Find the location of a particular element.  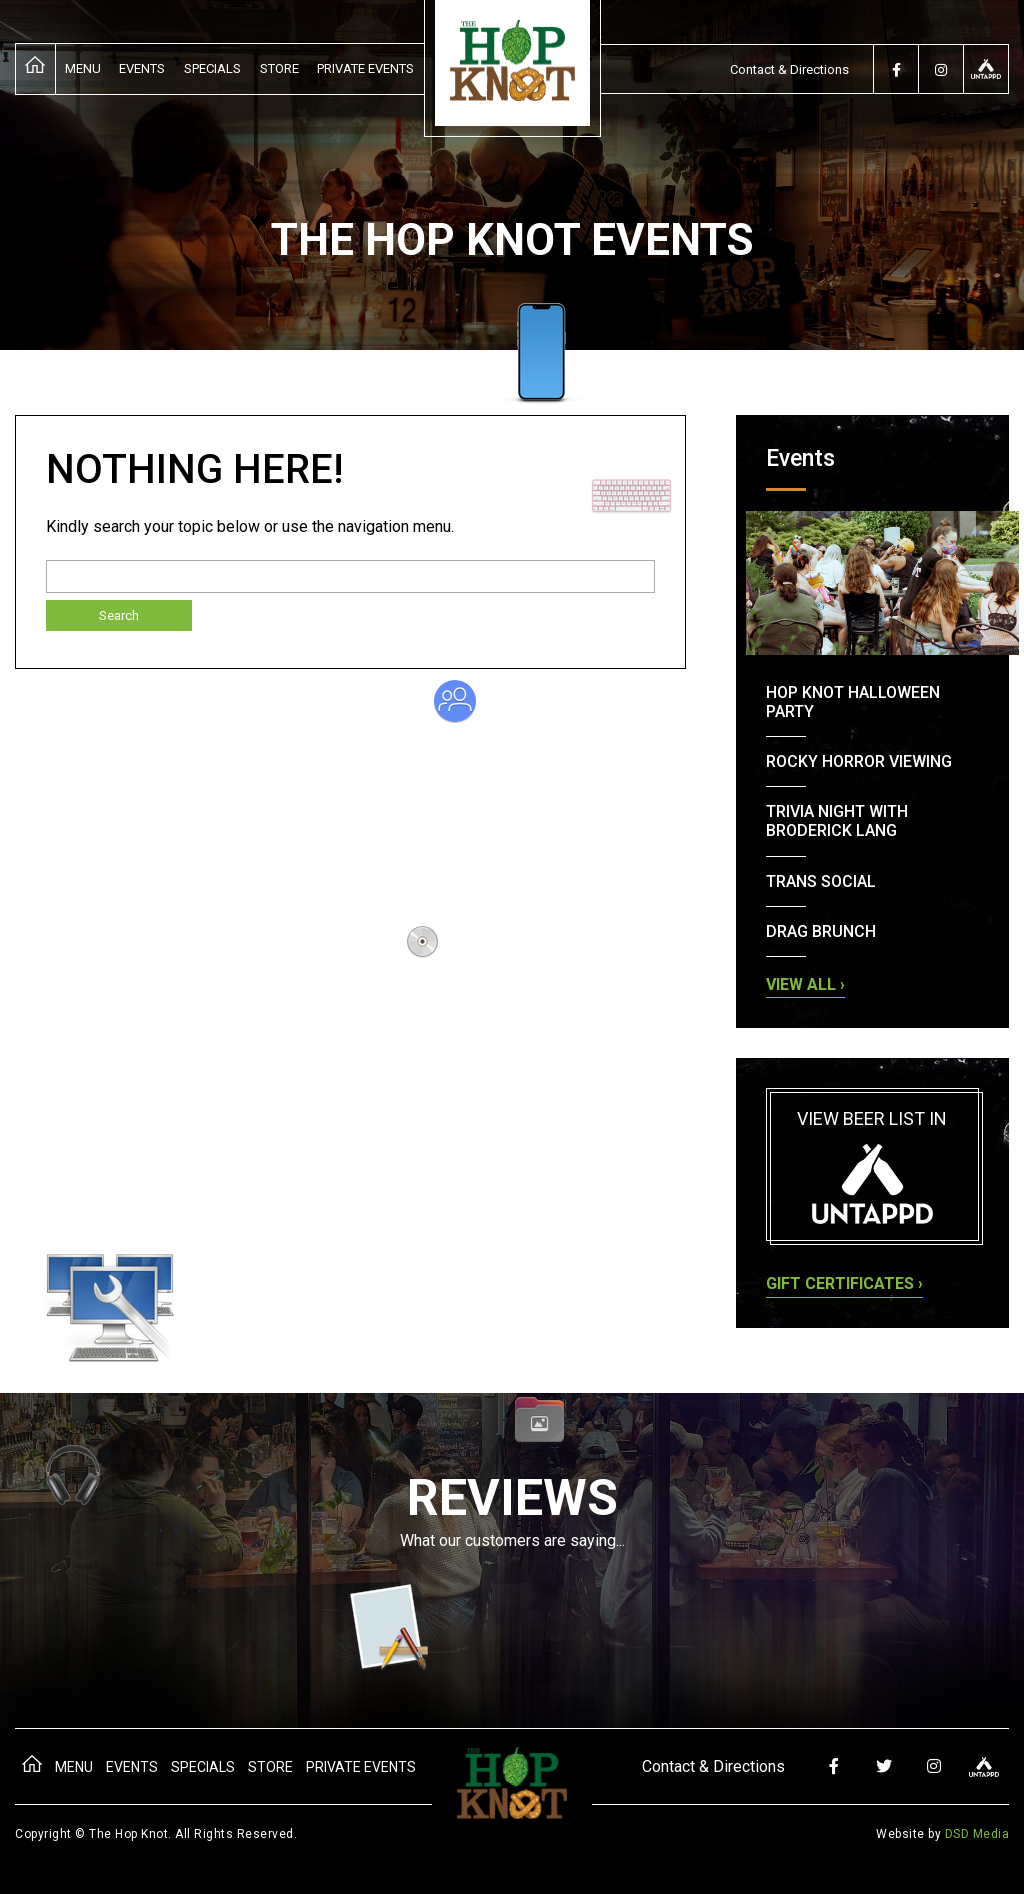

access user accounts and settings is located at coordinates (455, 701).